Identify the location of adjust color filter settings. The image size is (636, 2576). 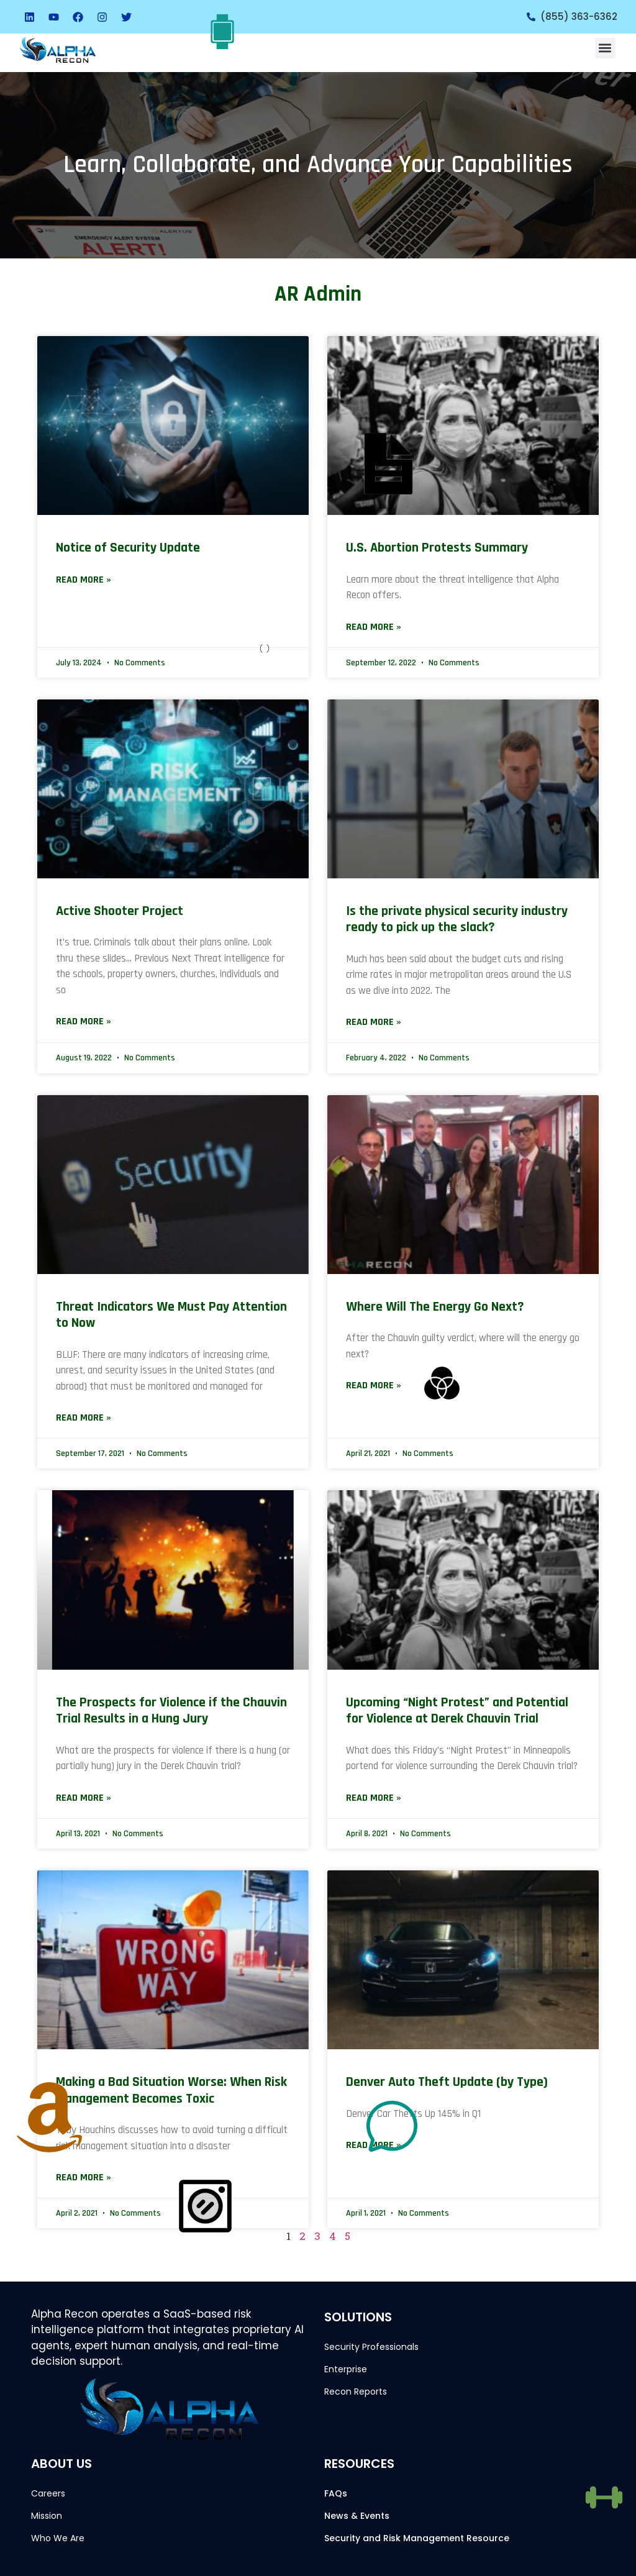
(442, 1383).